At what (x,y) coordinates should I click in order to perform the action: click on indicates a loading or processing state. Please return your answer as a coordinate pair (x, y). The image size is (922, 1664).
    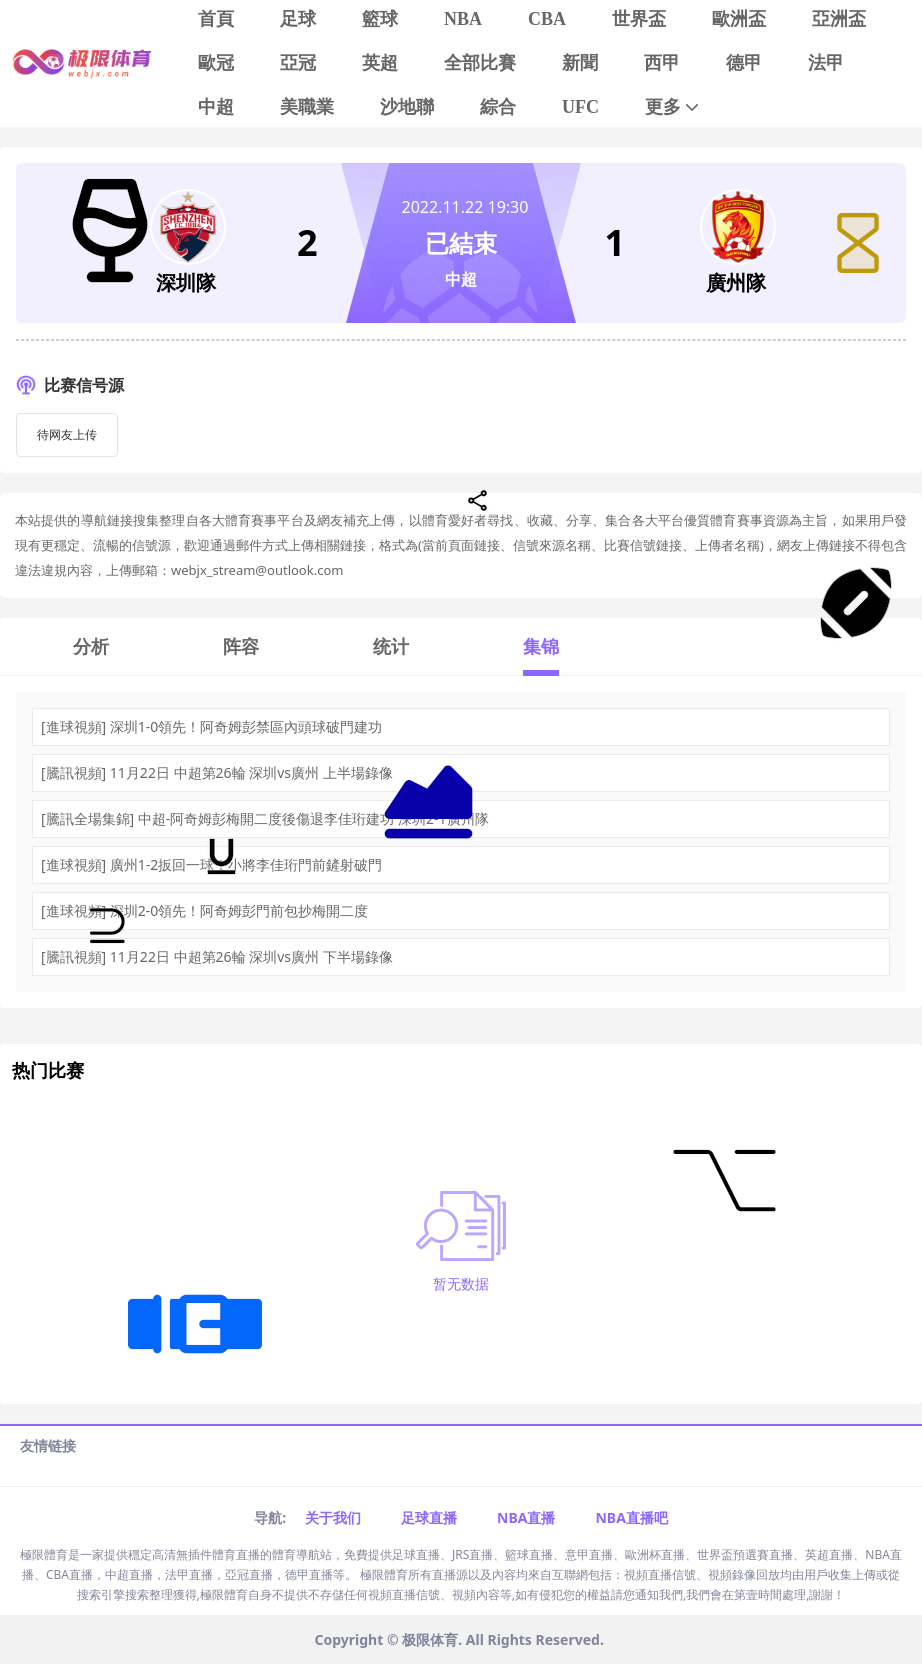
    Looking at the image, I should click on (858, 243).